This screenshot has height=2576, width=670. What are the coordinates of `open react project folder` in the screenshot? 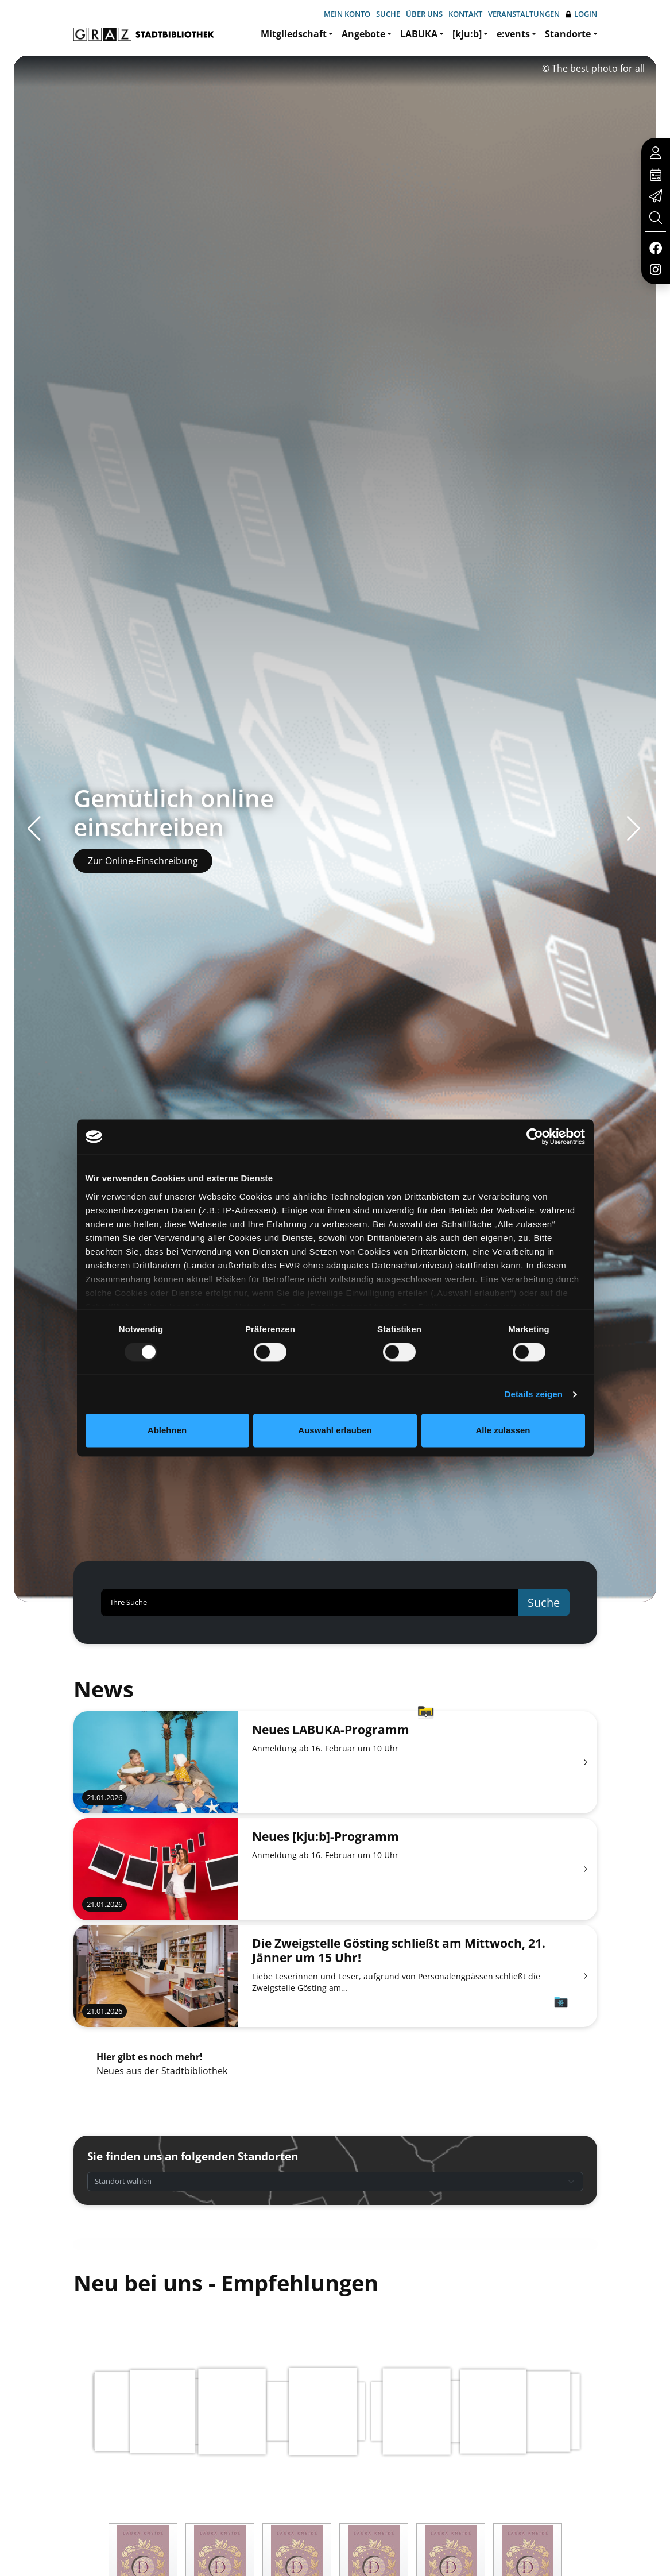 It's located at (561, 2002).